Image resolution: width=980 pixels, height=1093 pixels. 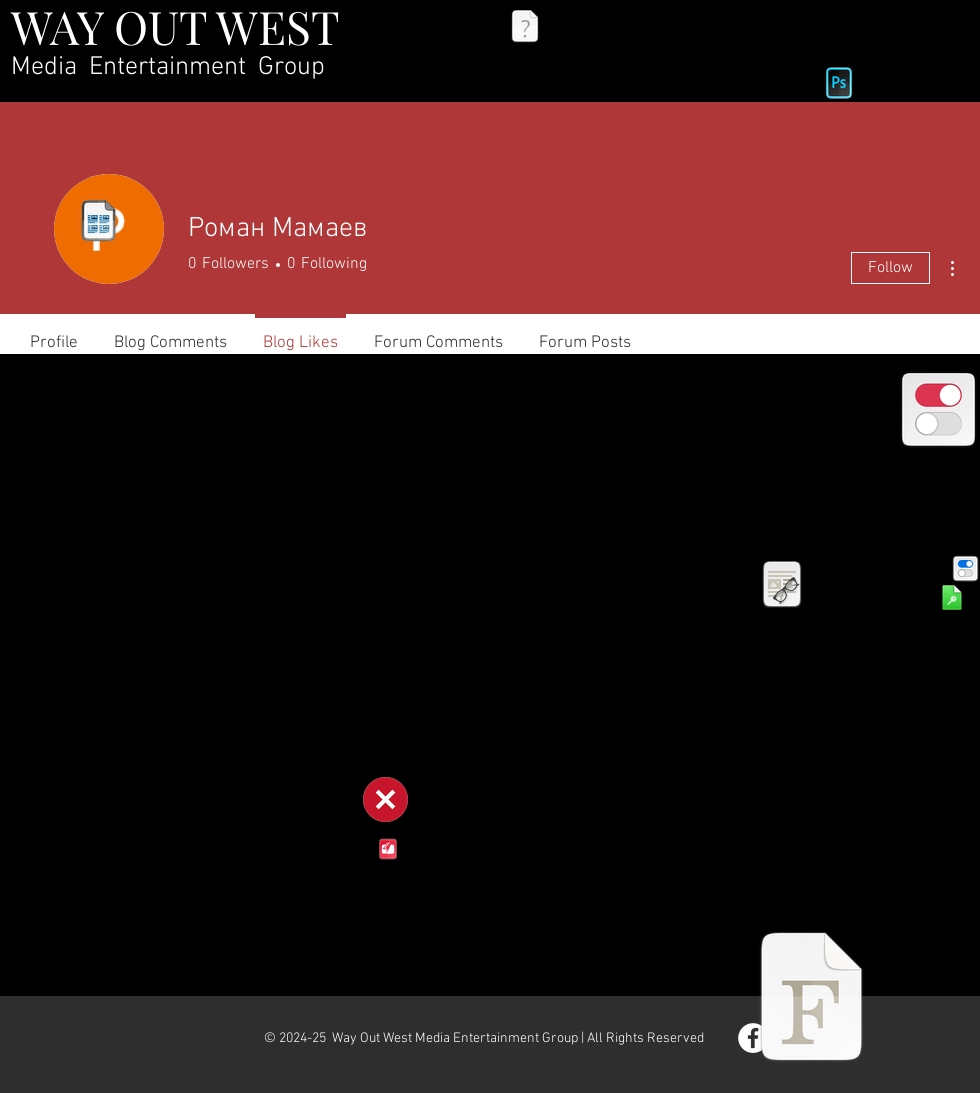 I want to click on a PEM key file for secure authentication, so click(x=952, y=598).